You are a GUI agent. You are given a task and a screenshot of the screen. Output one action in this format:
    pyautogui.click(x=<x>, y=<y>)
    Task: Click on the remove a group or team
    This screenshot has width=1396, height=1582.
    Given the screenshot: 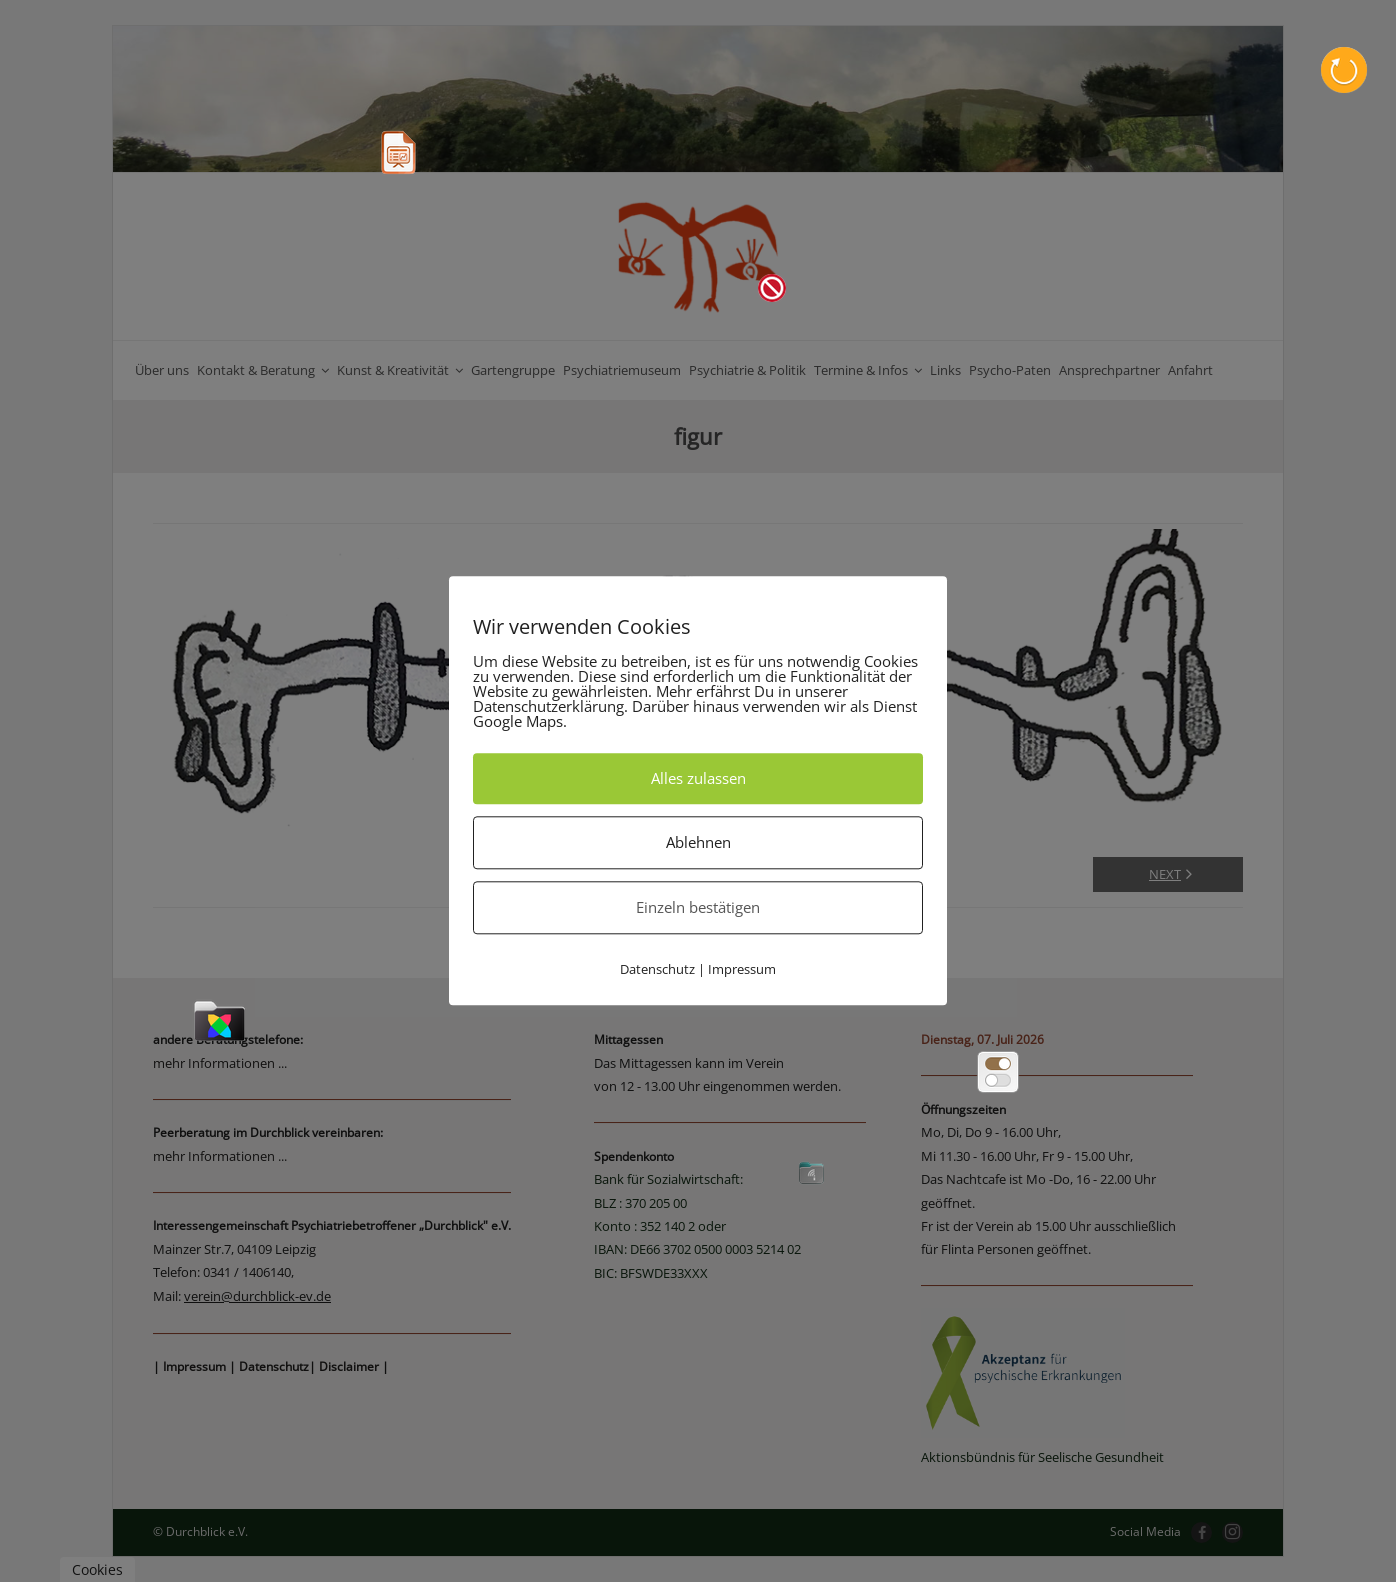 What is the action you would take?
    pyautogui.click(x=772, y=288)
    